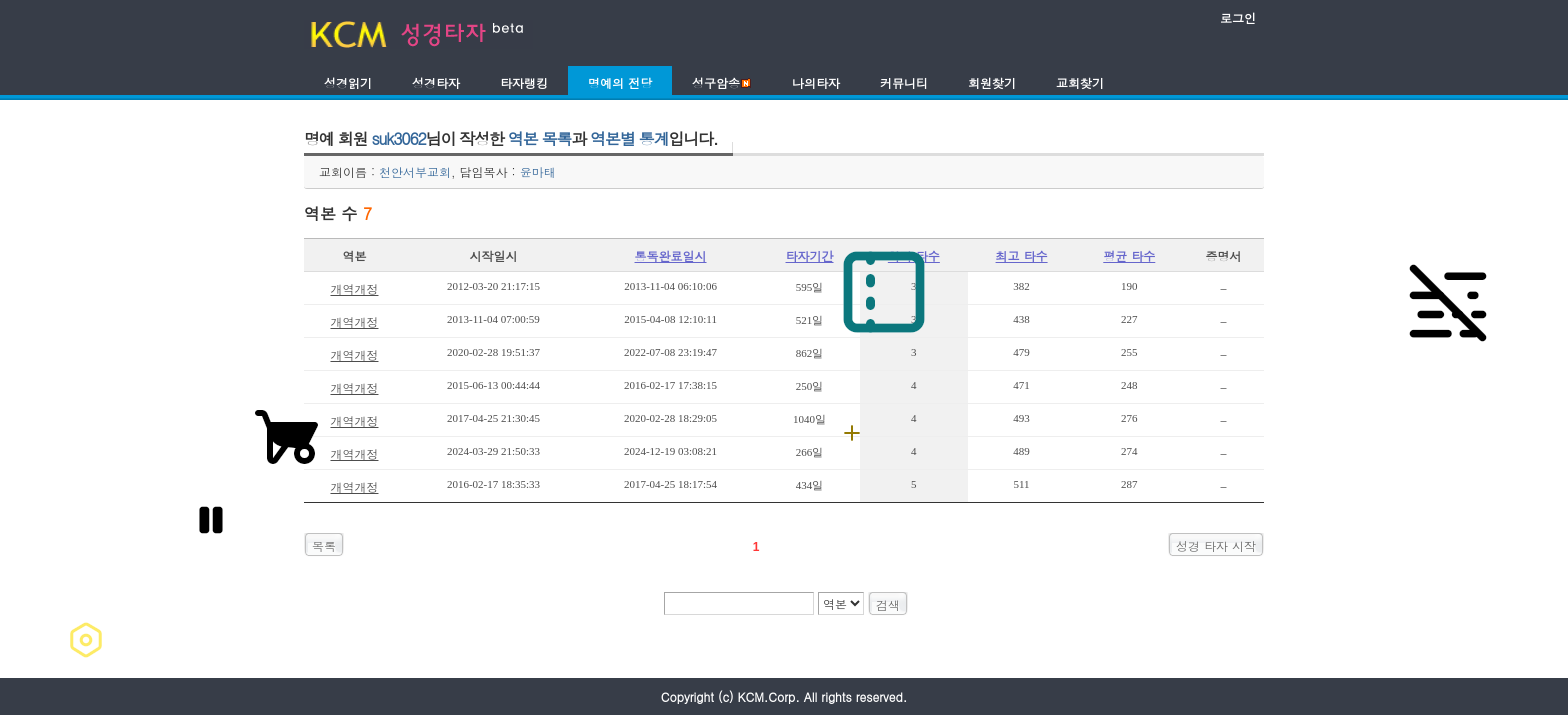 This screenshot has width=1568, height=720. I want to click on pause media playback, so click(211, 520).